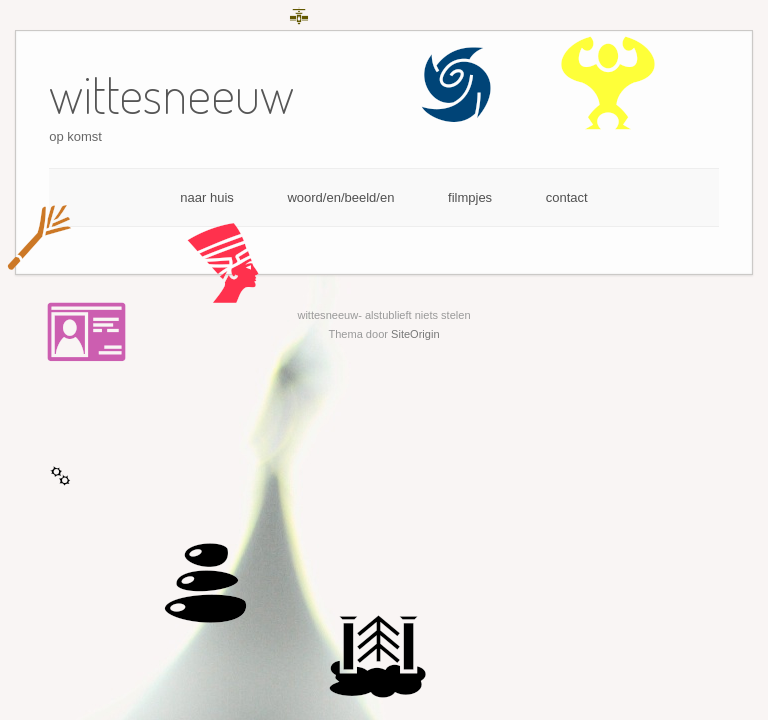 The width and height of the screenshot is (768, 720). I want to click on select leek ingredient in cooking game, so click(39, 237).